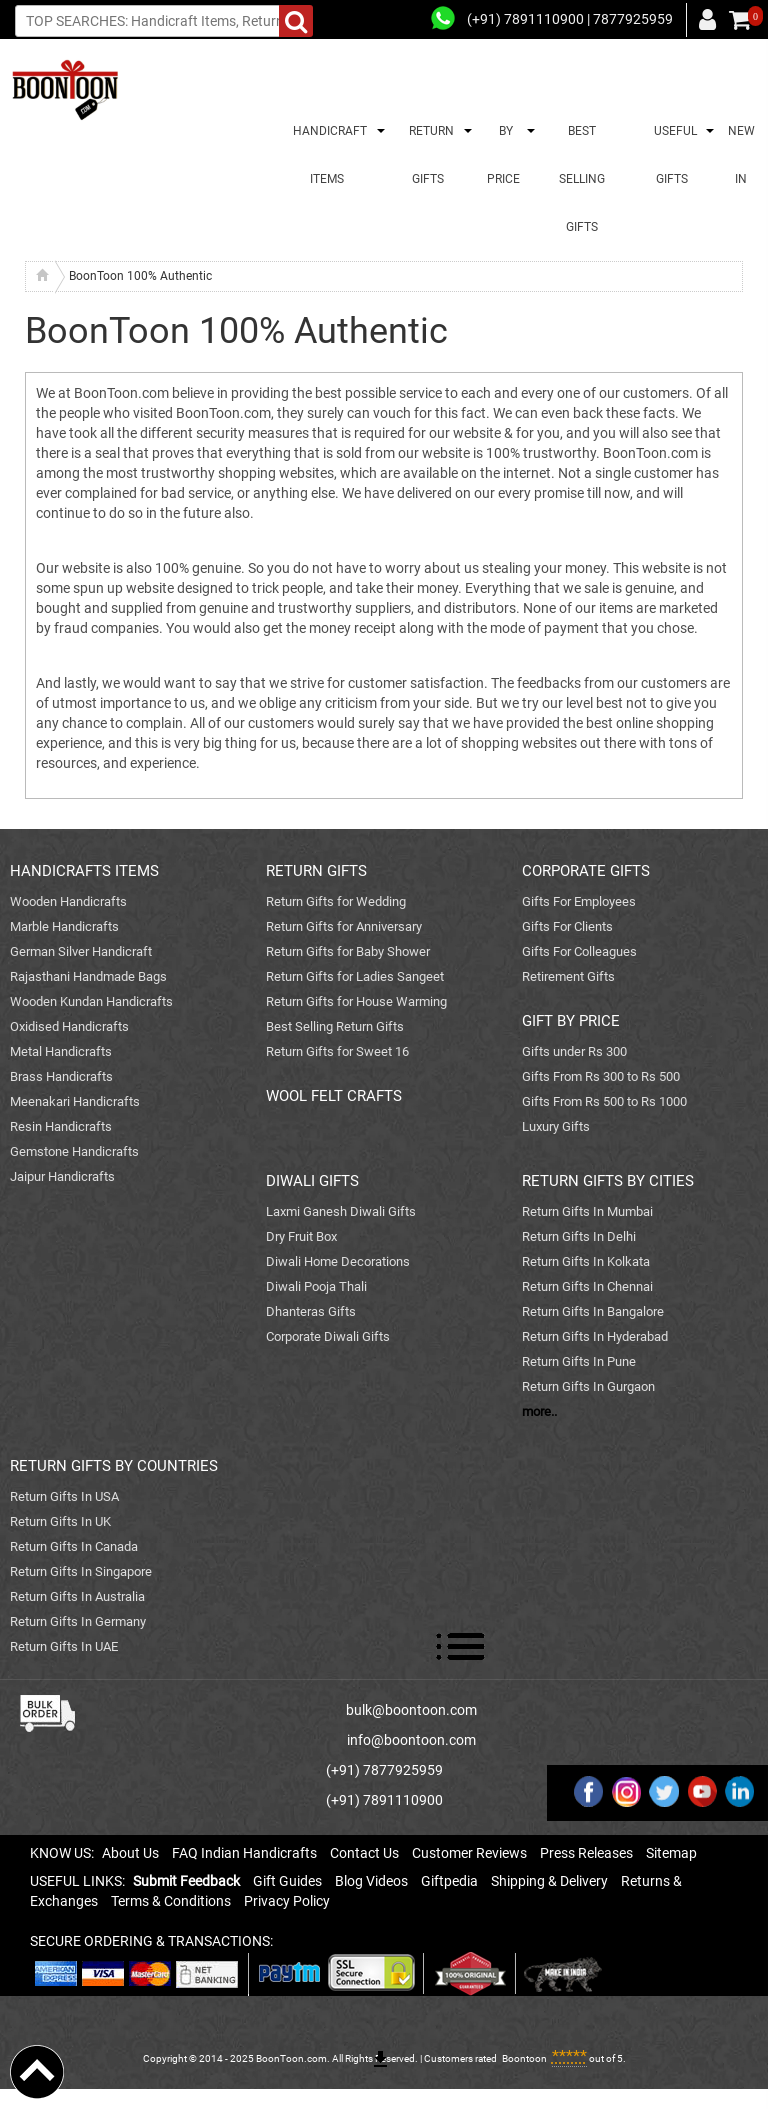  I want to click on view items in list format, so click(460, 1646).